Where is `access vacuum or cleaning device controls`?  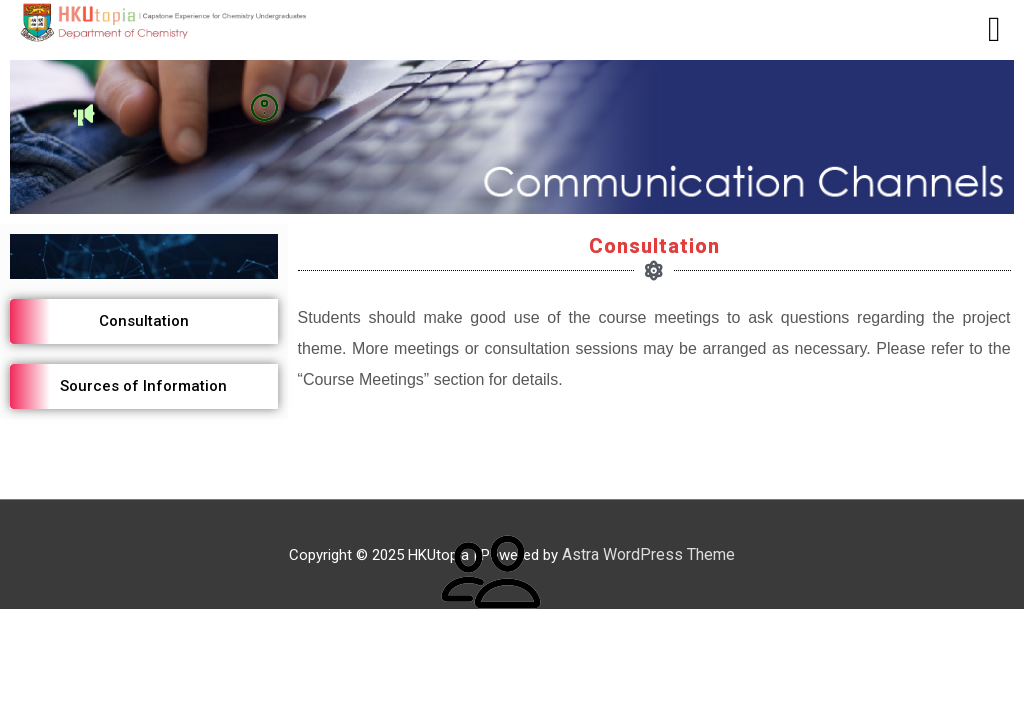
access vacuum or cleaning device controls is located at coordinates (264, 107).